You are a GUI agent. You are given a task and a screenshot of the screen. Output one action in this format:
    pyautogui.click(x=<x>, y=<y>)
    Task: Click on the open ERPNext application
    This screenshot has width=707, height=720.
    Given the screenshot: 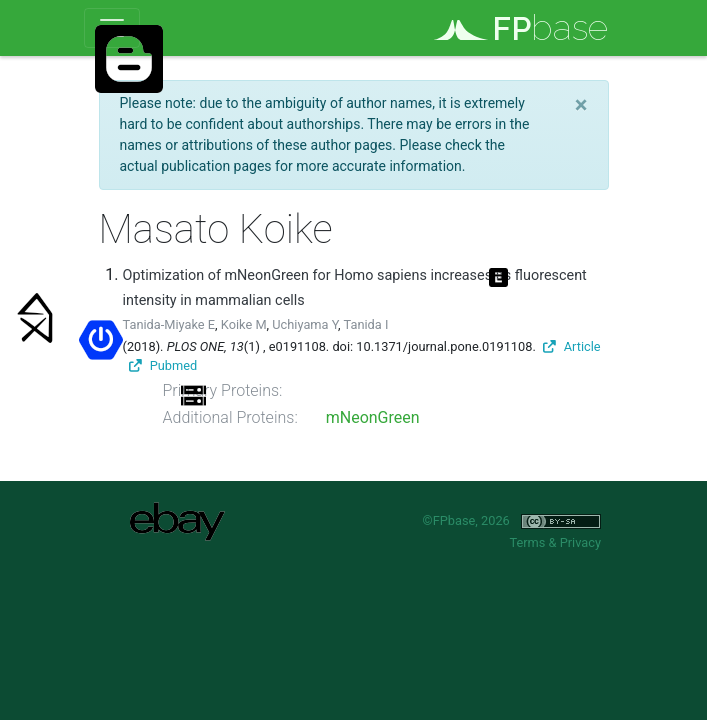 What is the action you would take?
    pyautogui.click(x=498, y=277)
    